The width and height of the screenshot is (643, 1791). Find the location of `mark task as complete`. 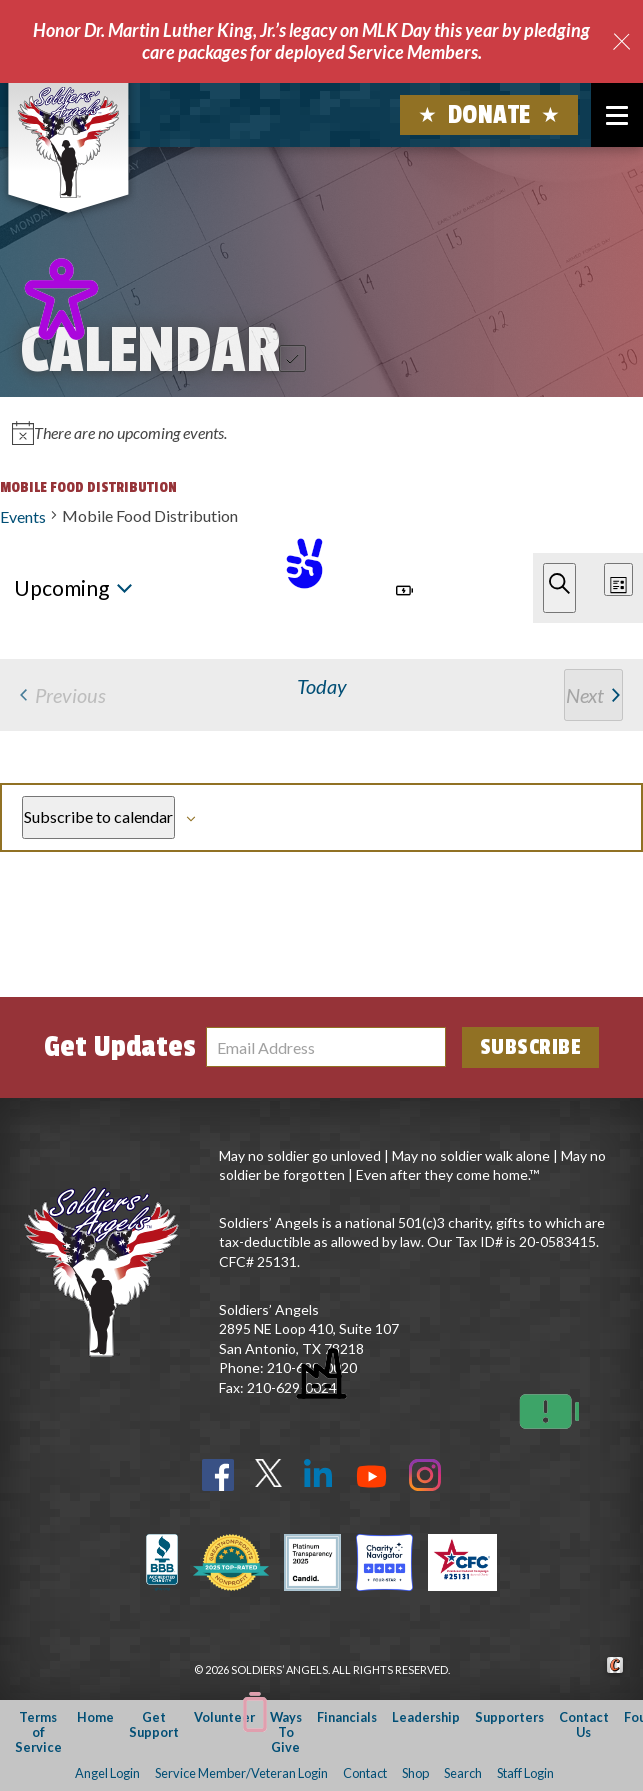

mark task as complete is located at coordinates (292, 358).